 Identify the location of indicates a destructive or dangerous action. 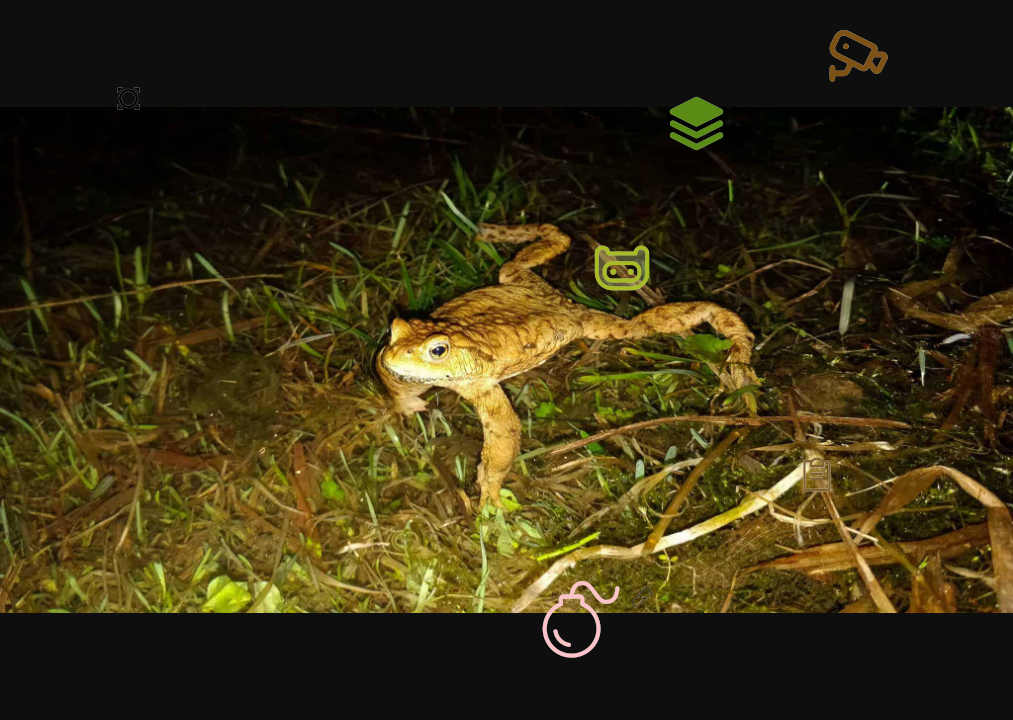
(577, 618).